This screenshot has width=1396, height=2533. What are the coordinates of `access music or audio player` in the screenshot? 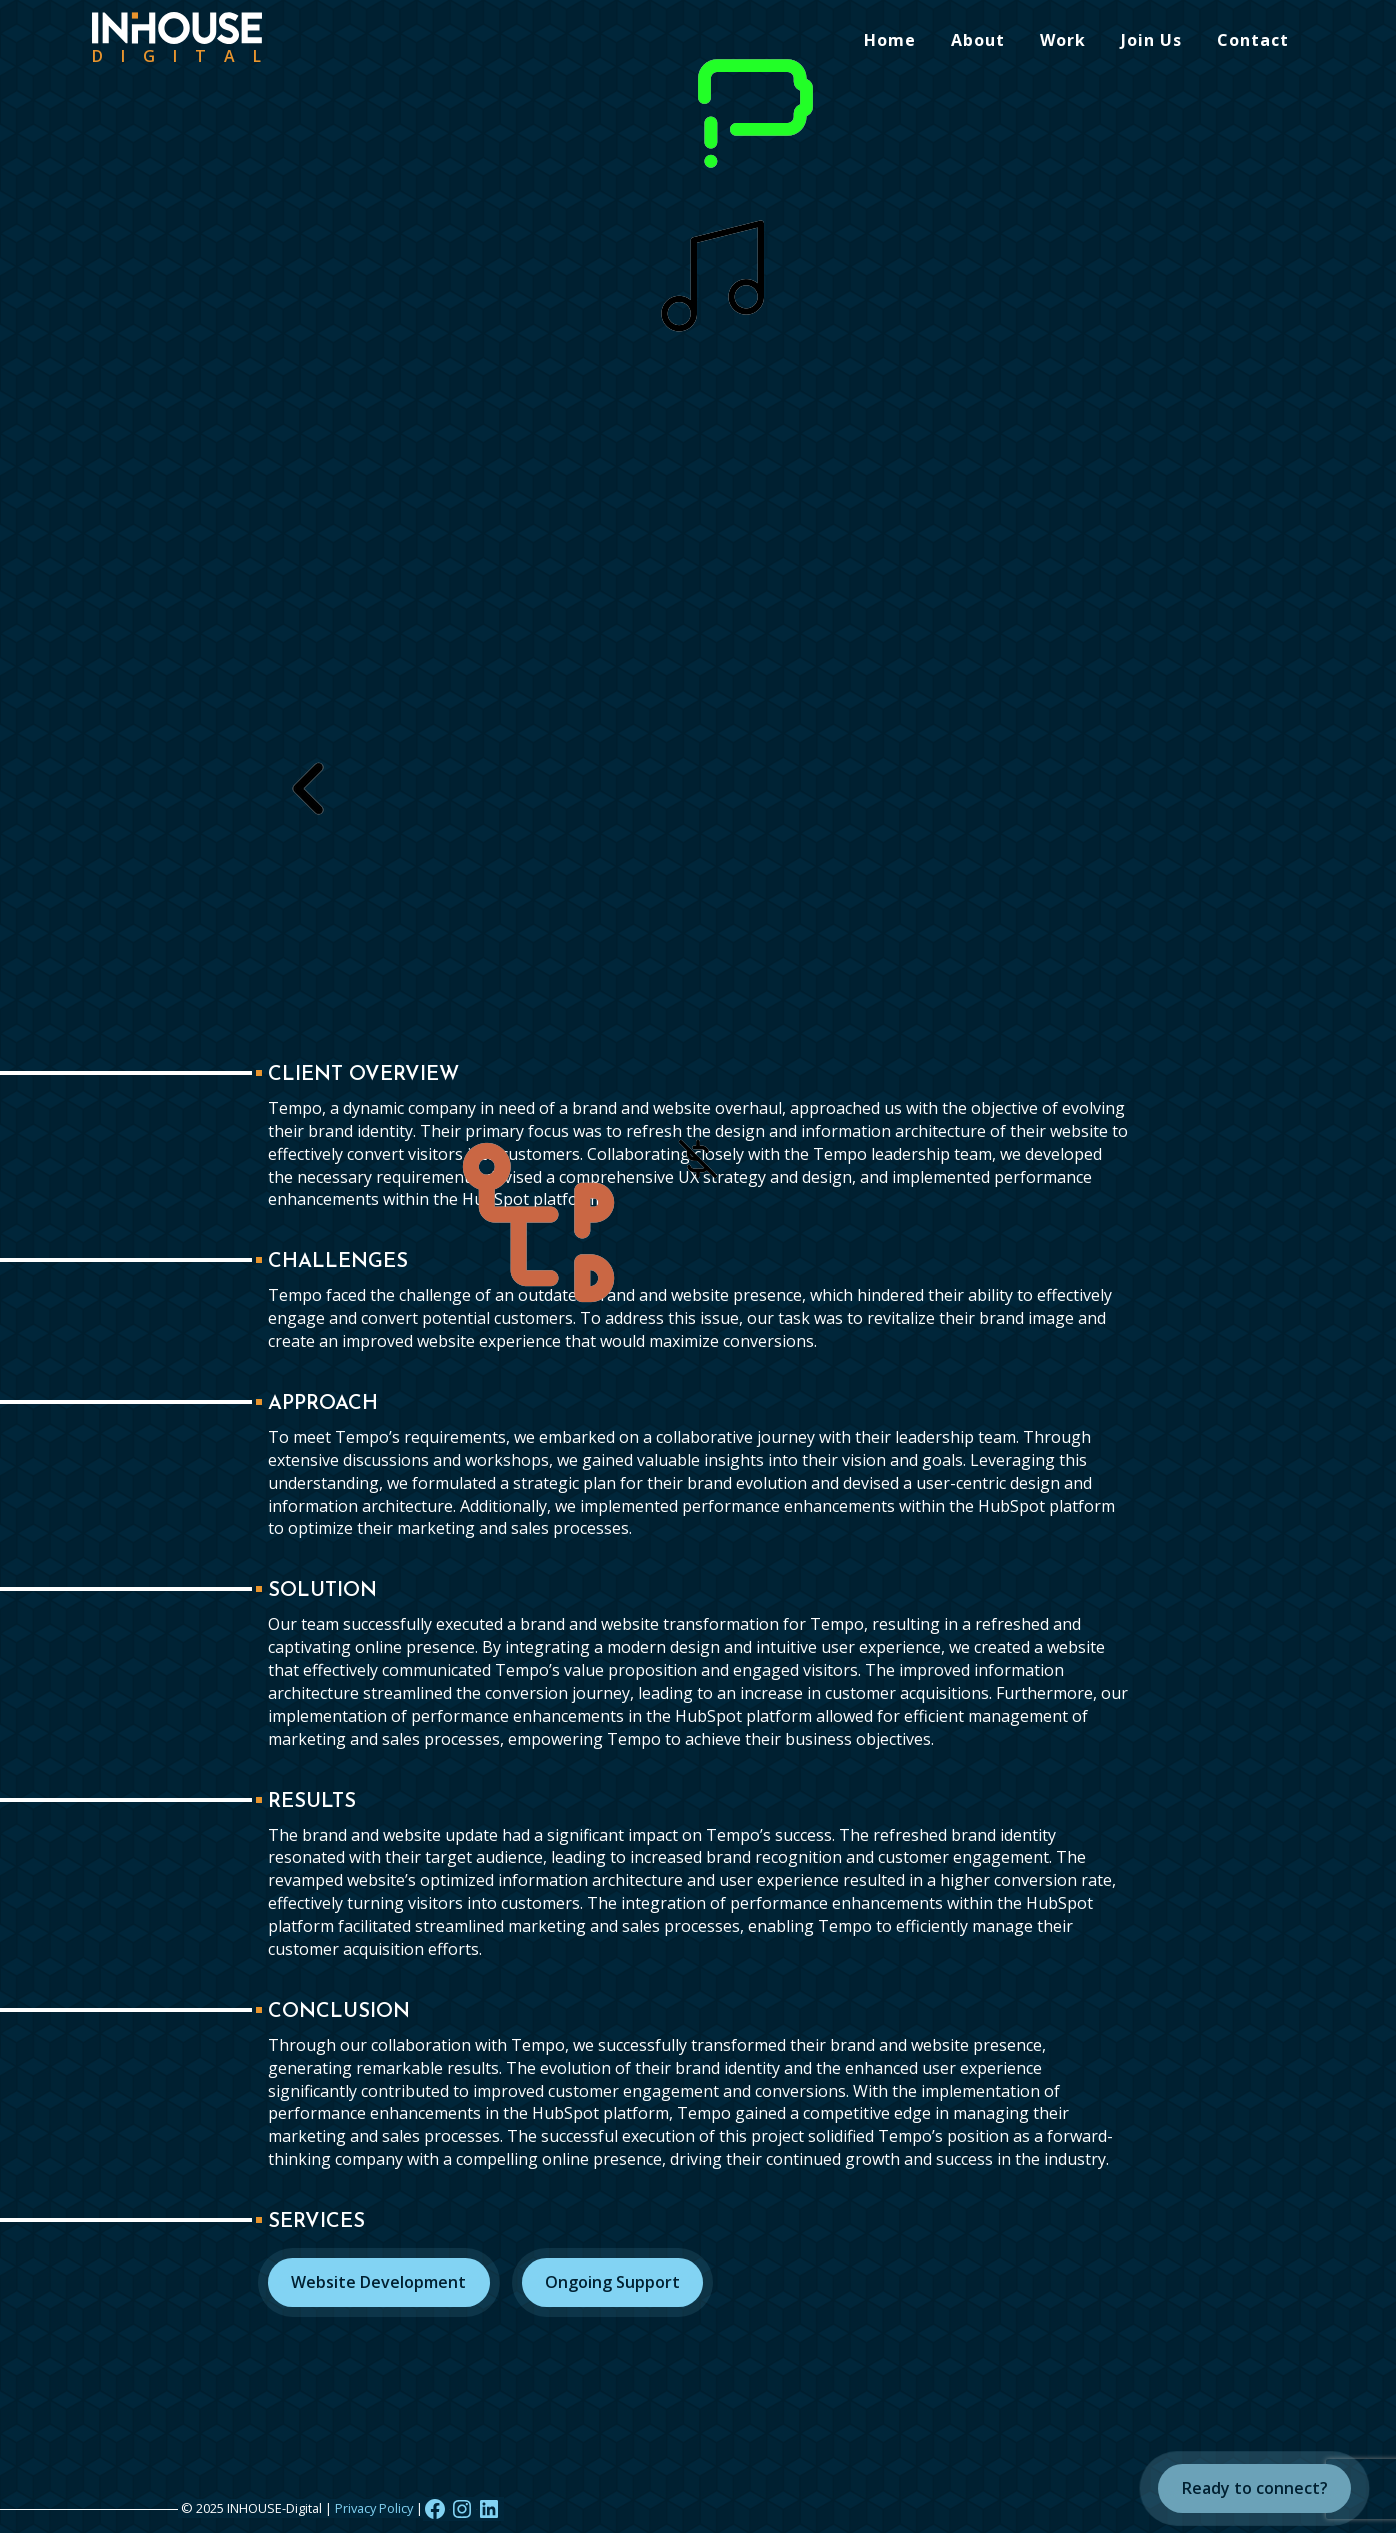 It's located at (719, 278).